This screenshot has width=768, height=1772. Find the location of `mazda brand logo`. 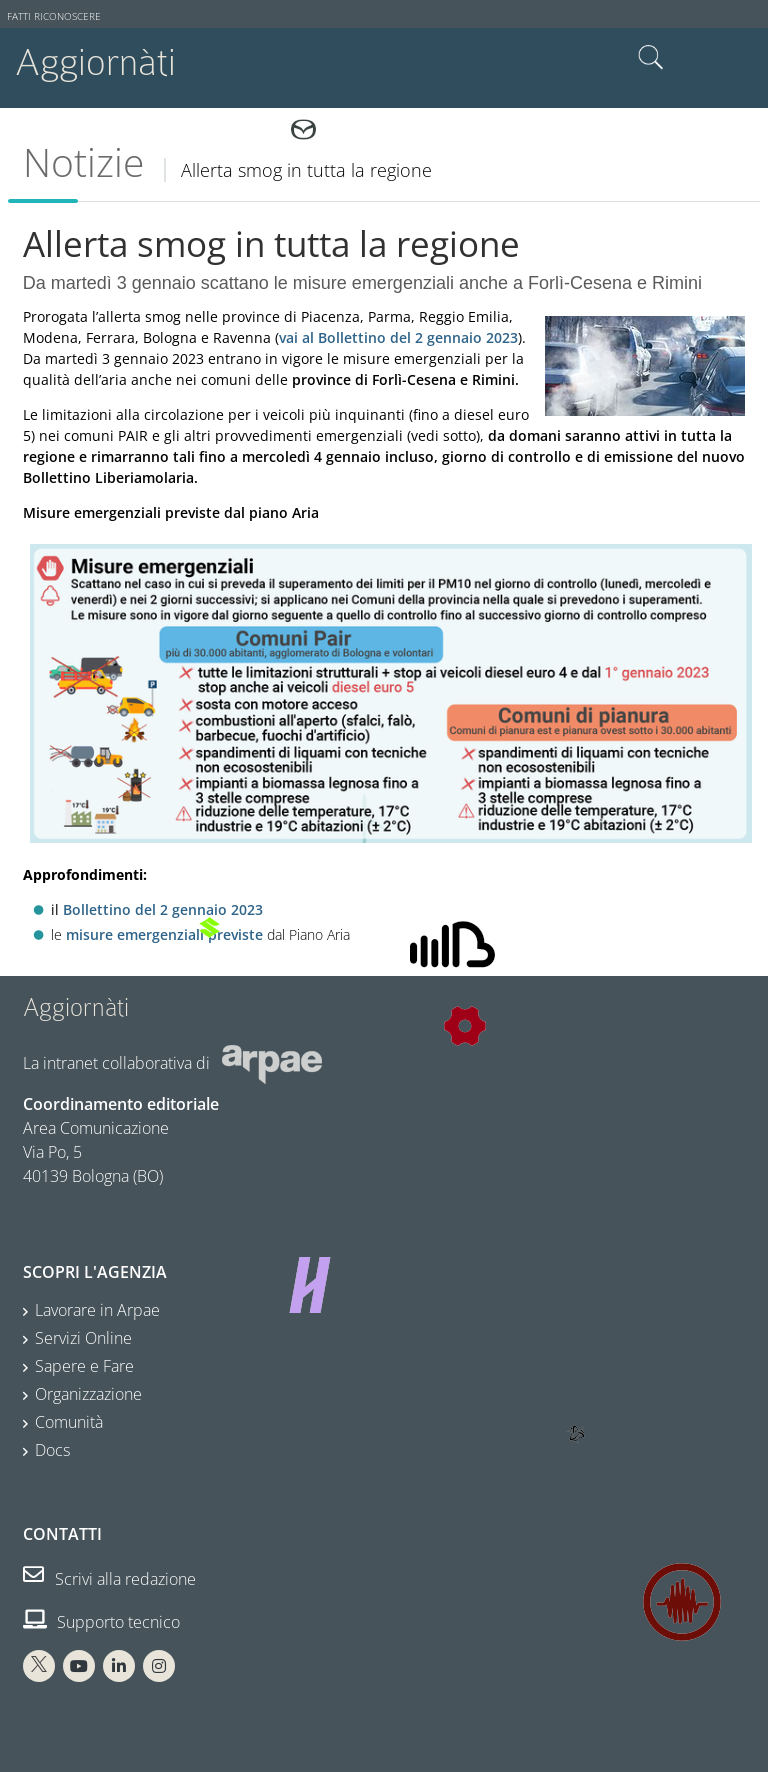

mazda brand logo is located at coordinates (303, 129).